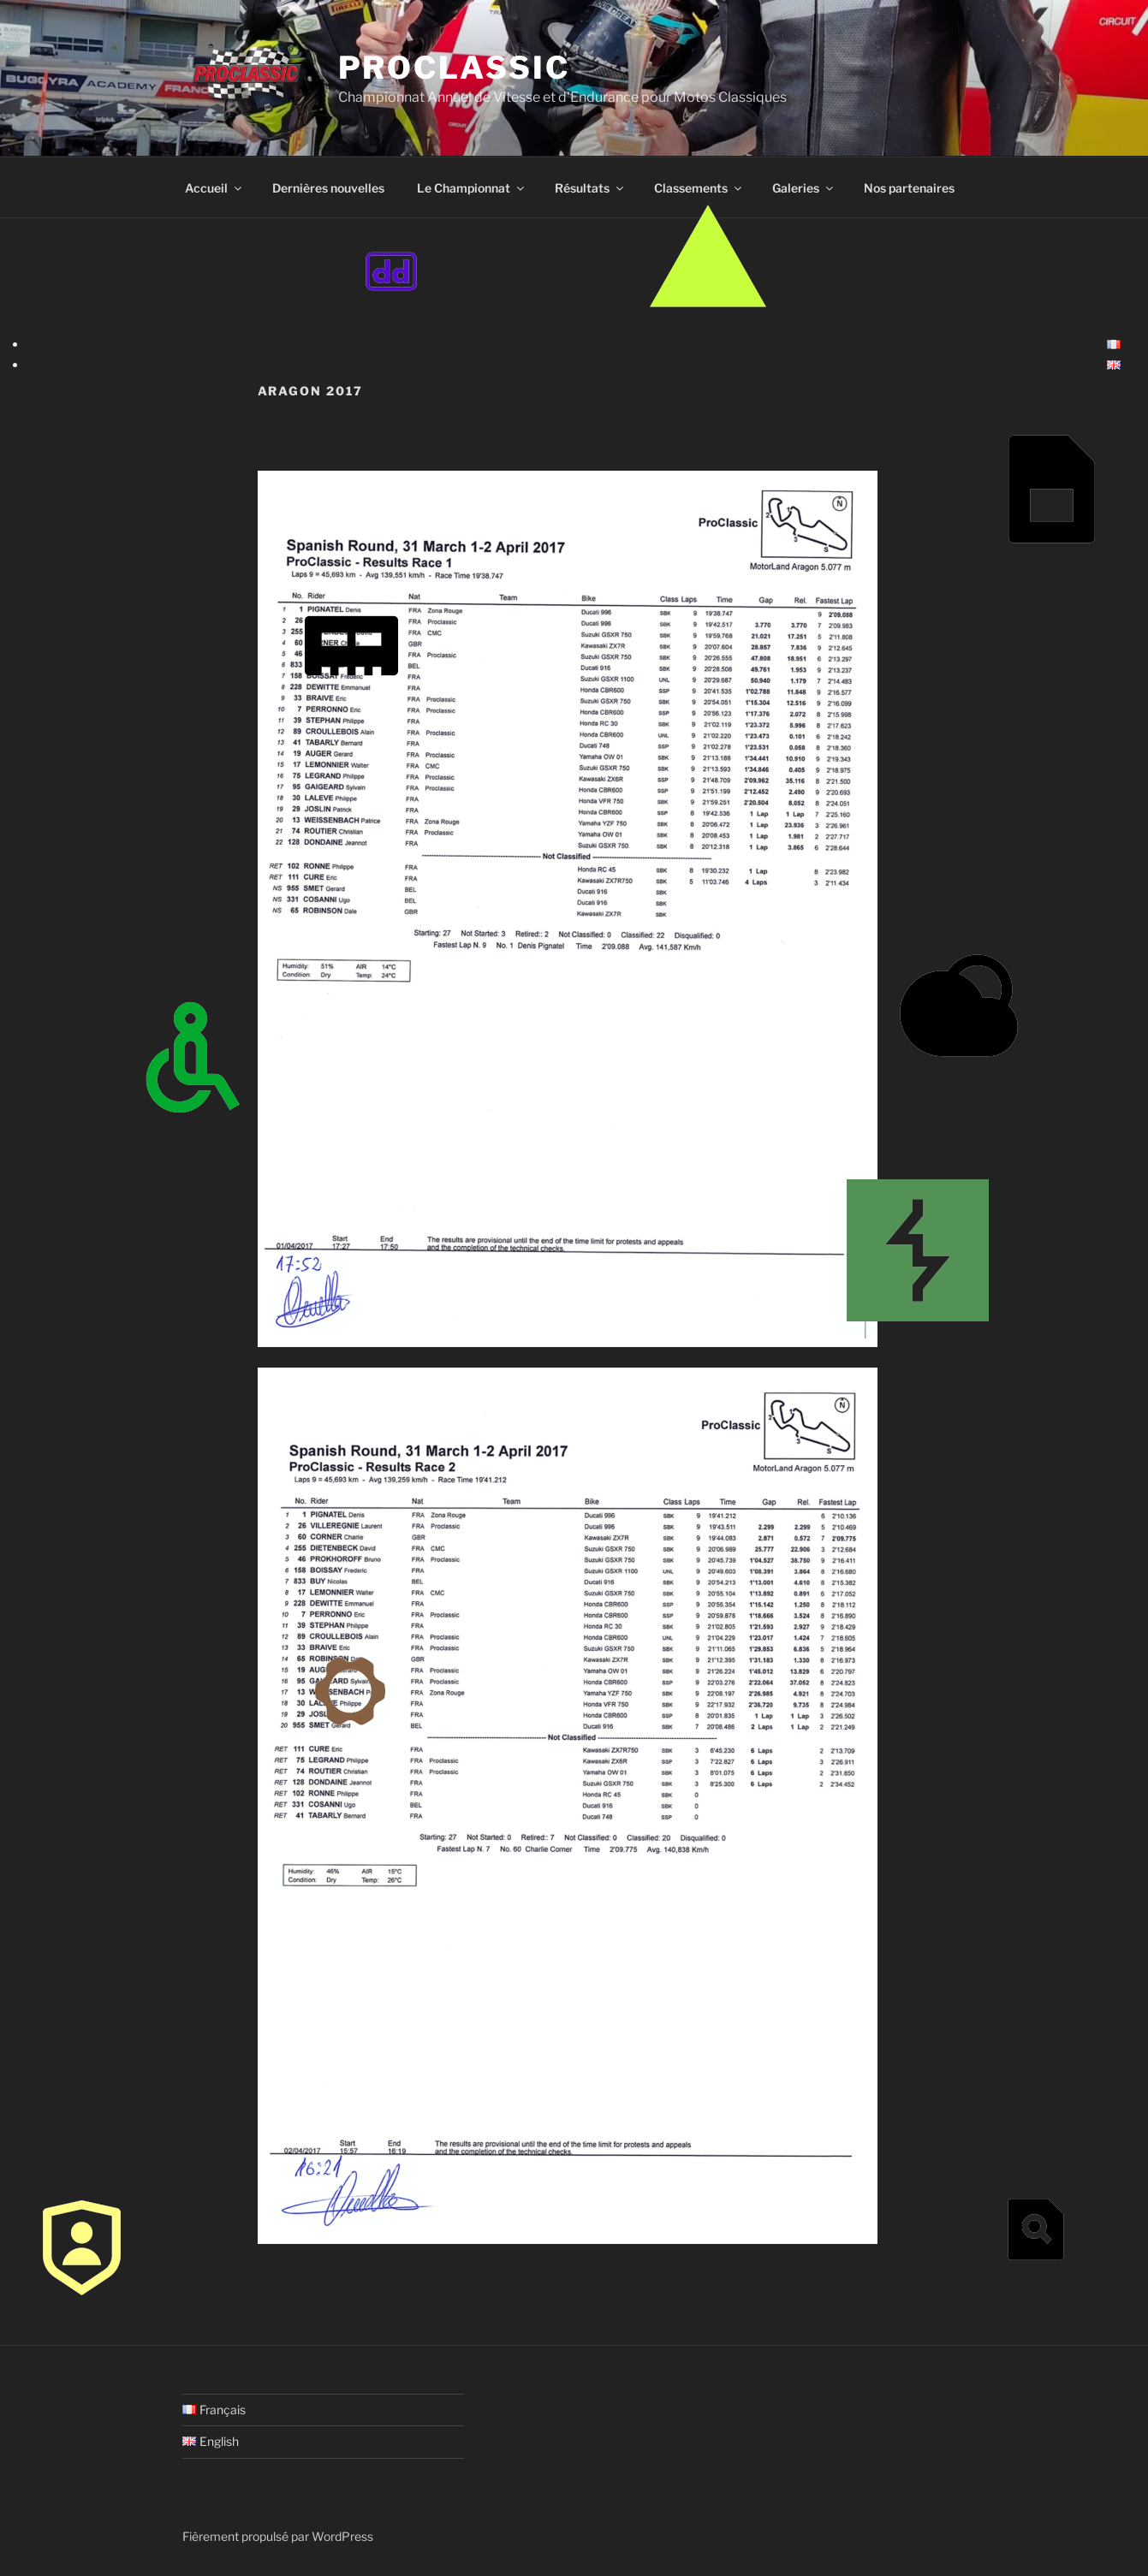 The image size is (1148, 2576). Describe the element at coordinates (351, 645) in the screenshot. I see `view RAM or memory usage` at that location.